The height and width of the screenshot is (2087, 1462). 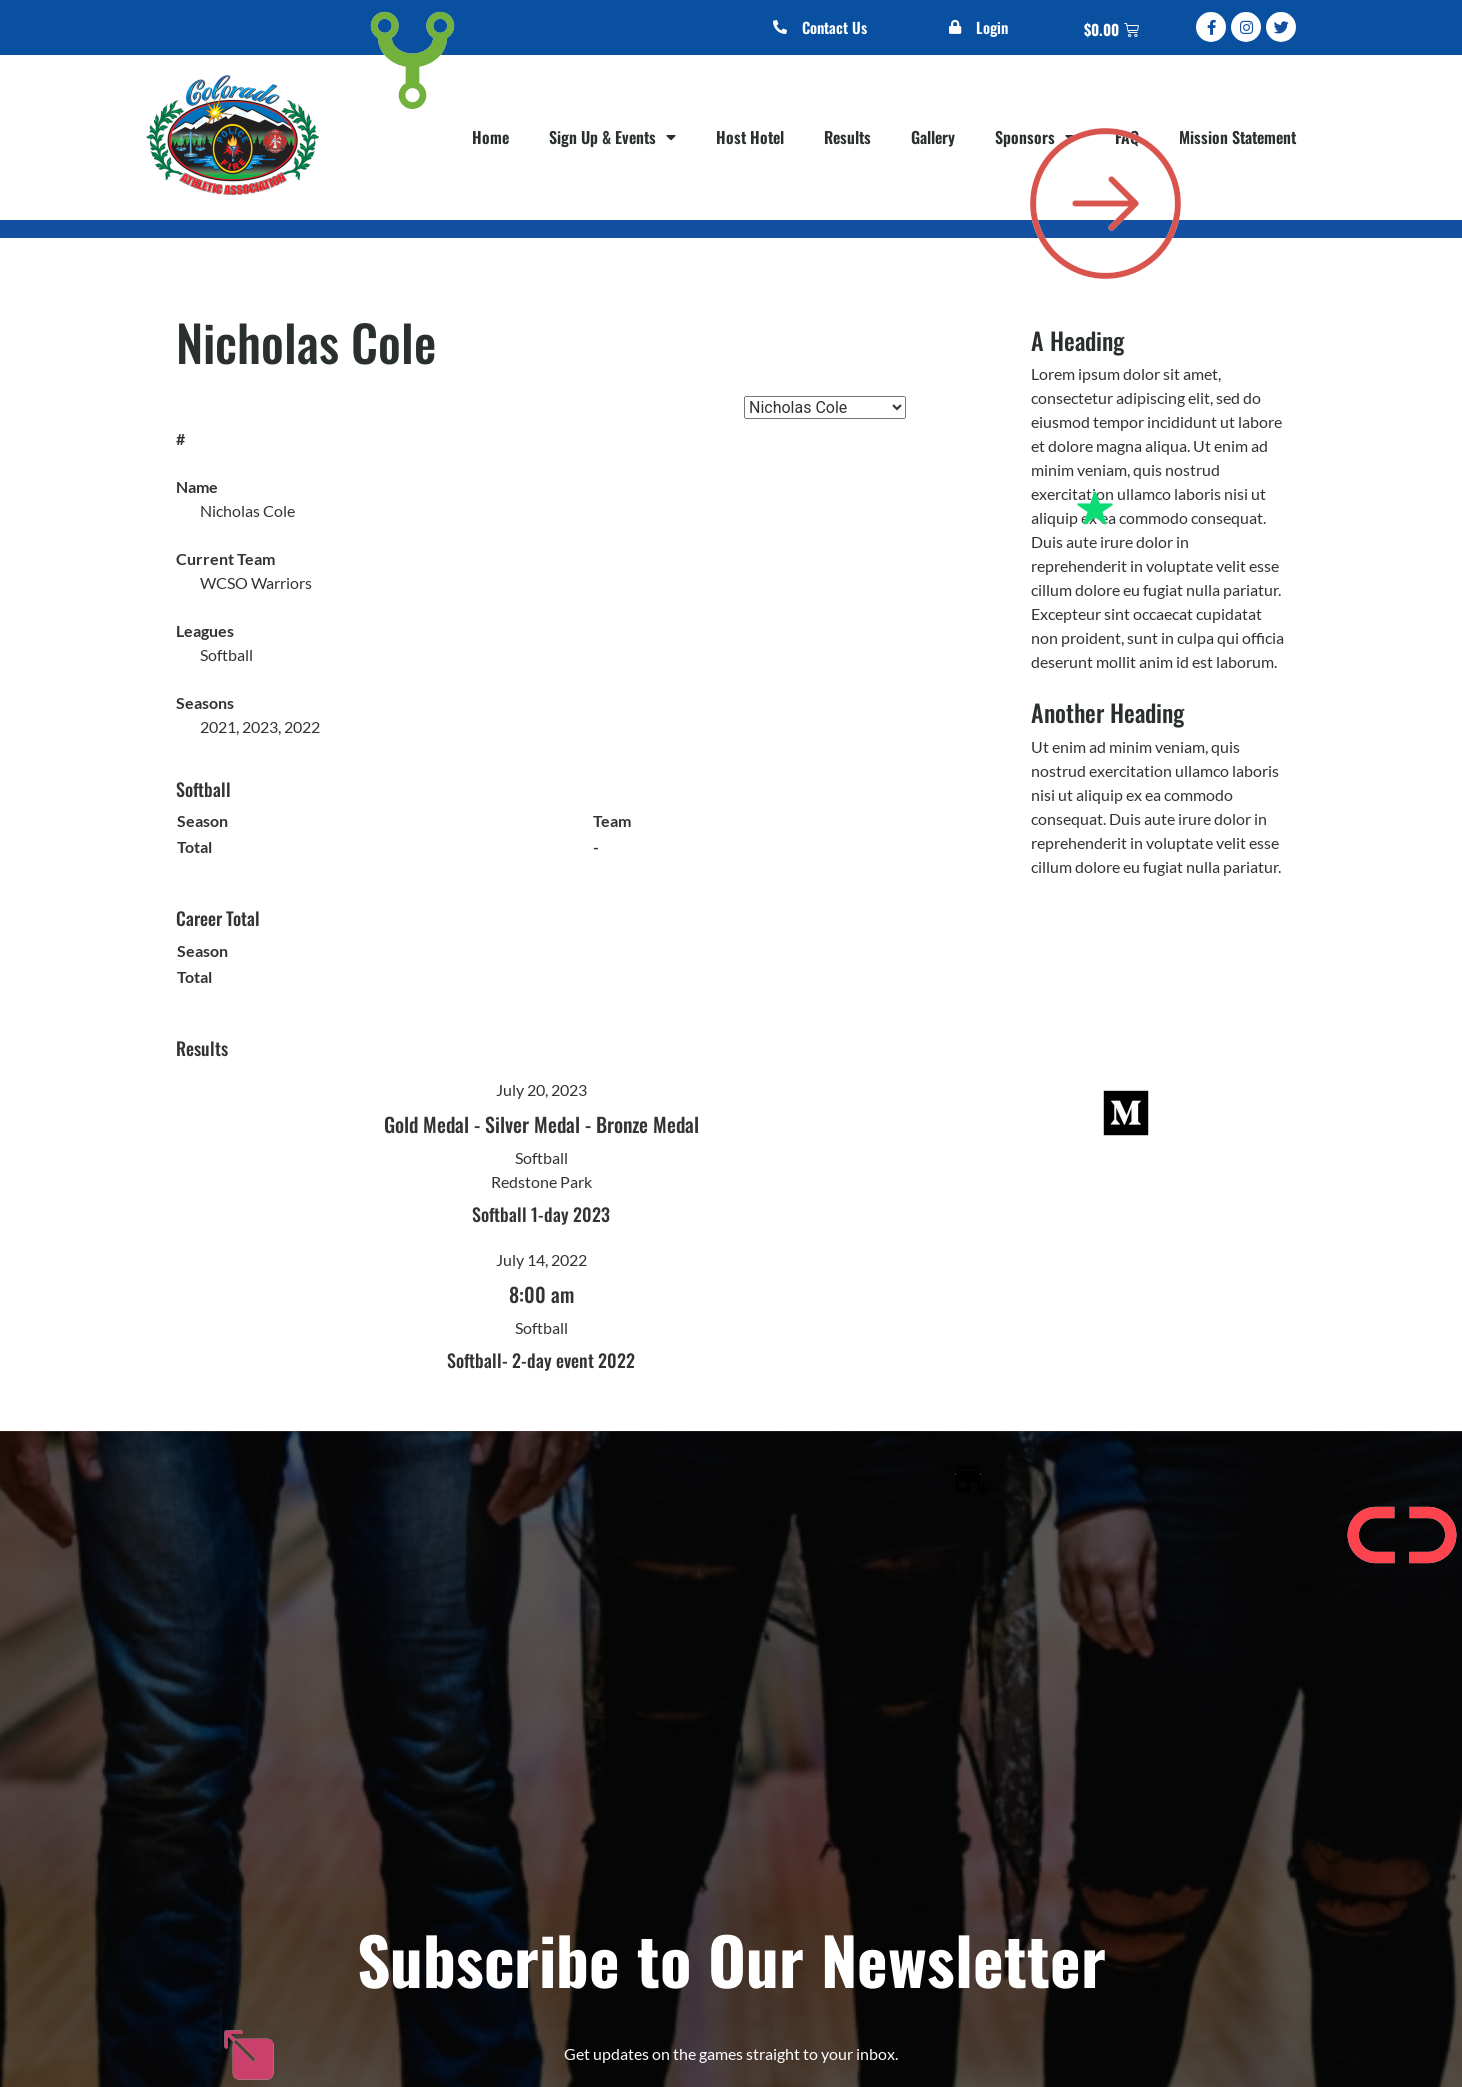 What do you see at coordinates (1095, 508) in the screenshot?
I see `add to favorites` at bounding box center [1095, 508].